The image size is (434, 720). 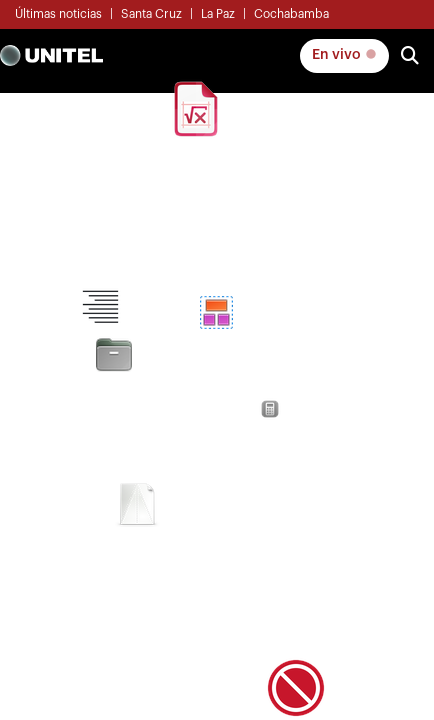 What do you see at coordinates (100, 307) in the screenshot?
I see `align text to the right margin` at bounding box center [100, 307].